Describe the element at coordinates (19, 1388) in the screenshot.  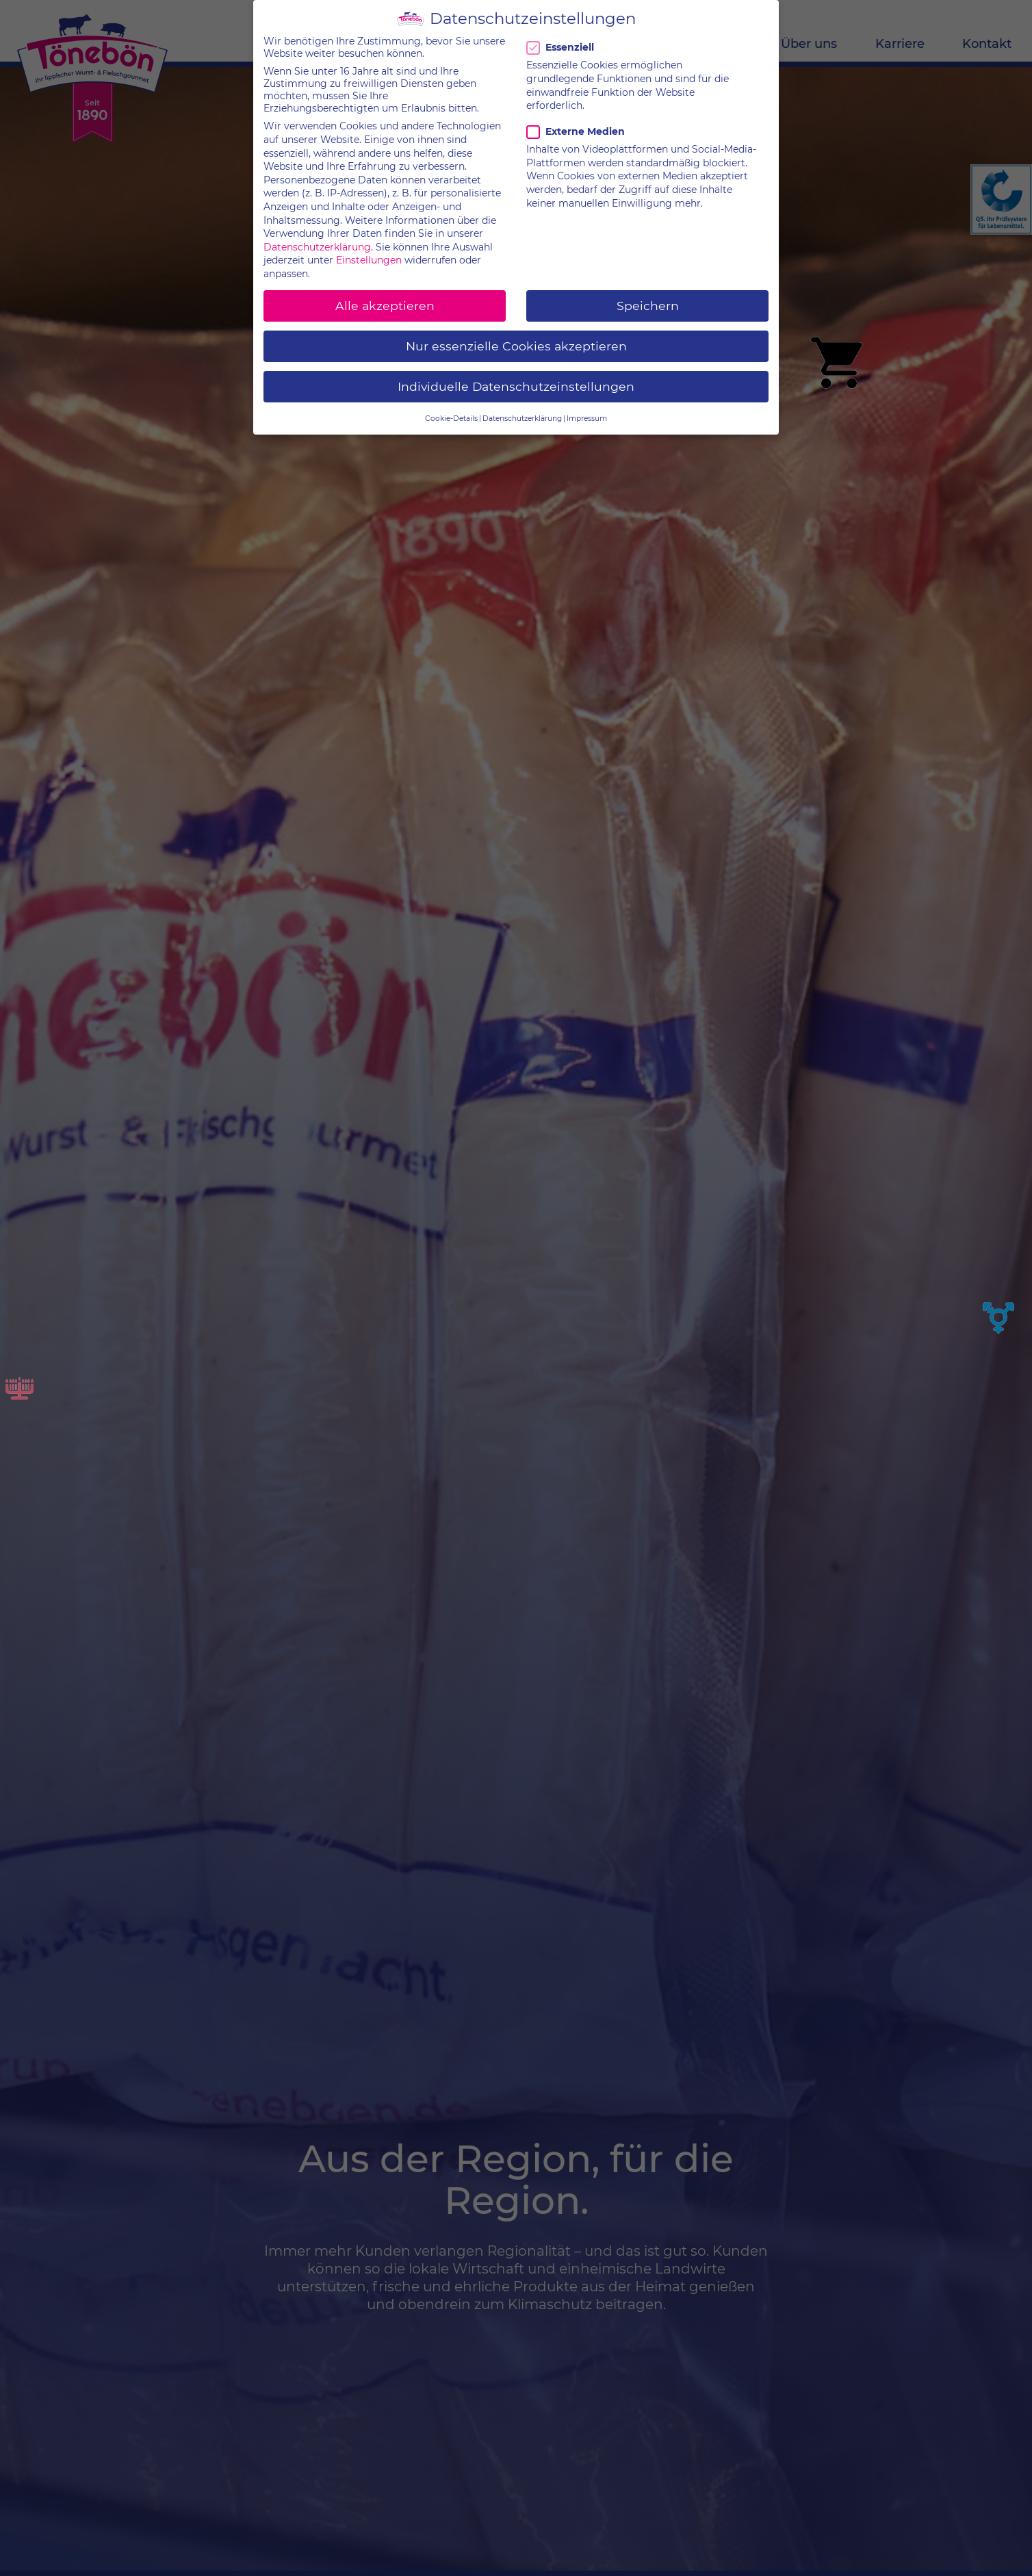
I see `indicates Hanukkah-related content or events` at that location.